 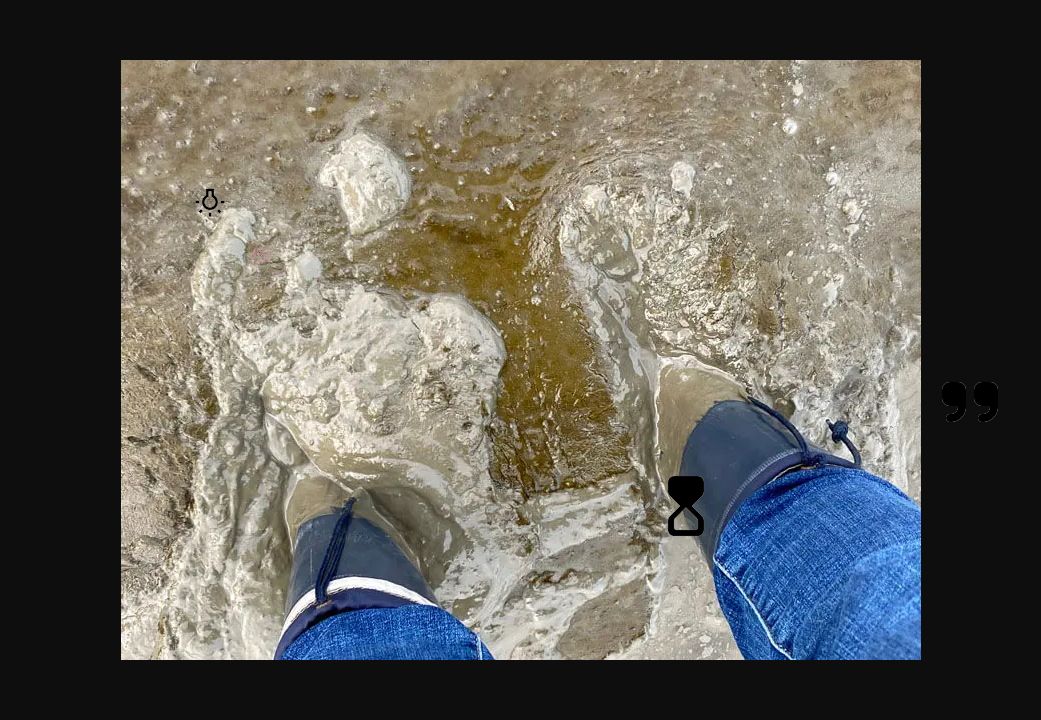 What do you see at coordinates (970, 402) in the screenshot?
I see `insert a block quote` at bounding box center [970, 402].